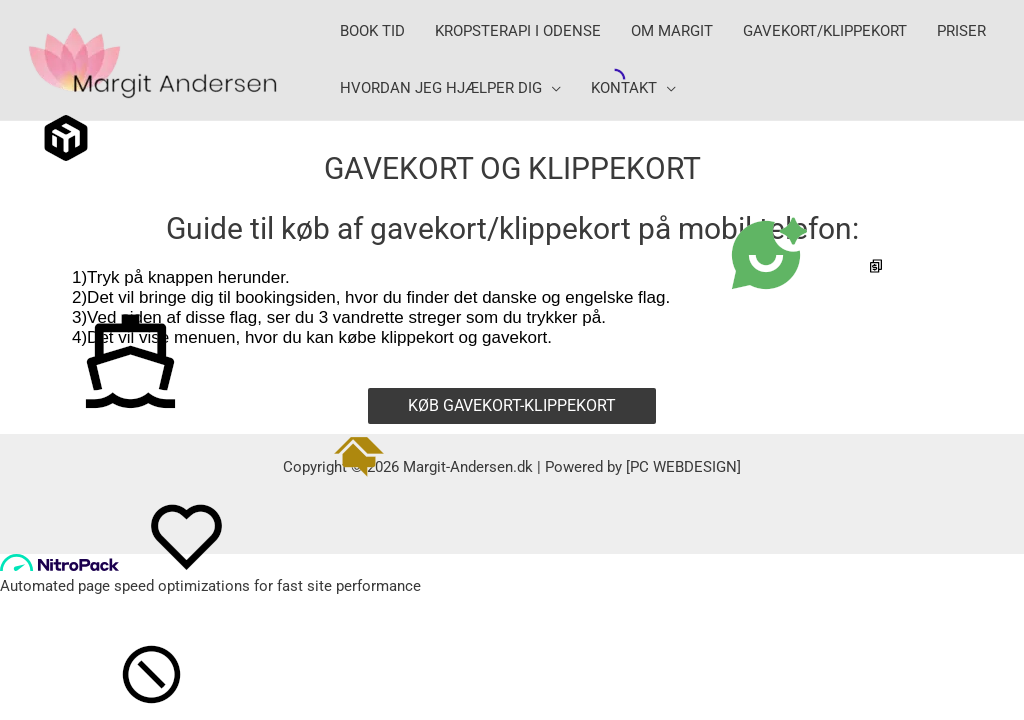  I want to click on select ship or boat transportation, so click(130, 363).